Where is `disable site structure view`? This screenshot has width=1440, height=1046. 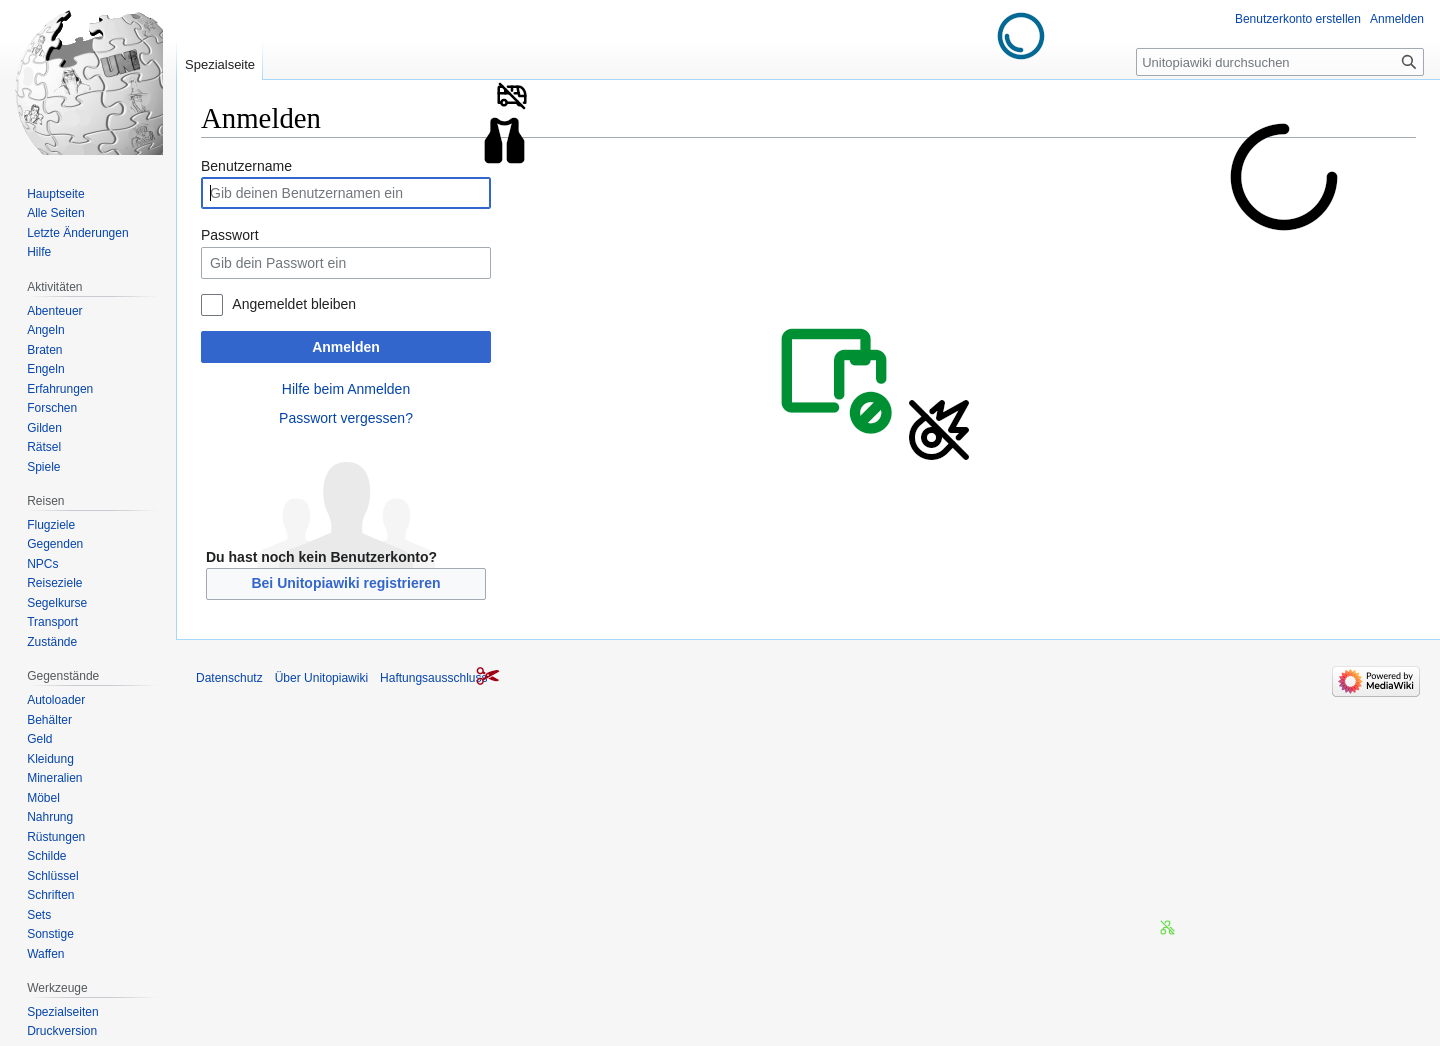
disable site structure view is located at coordinates (1167, 927).